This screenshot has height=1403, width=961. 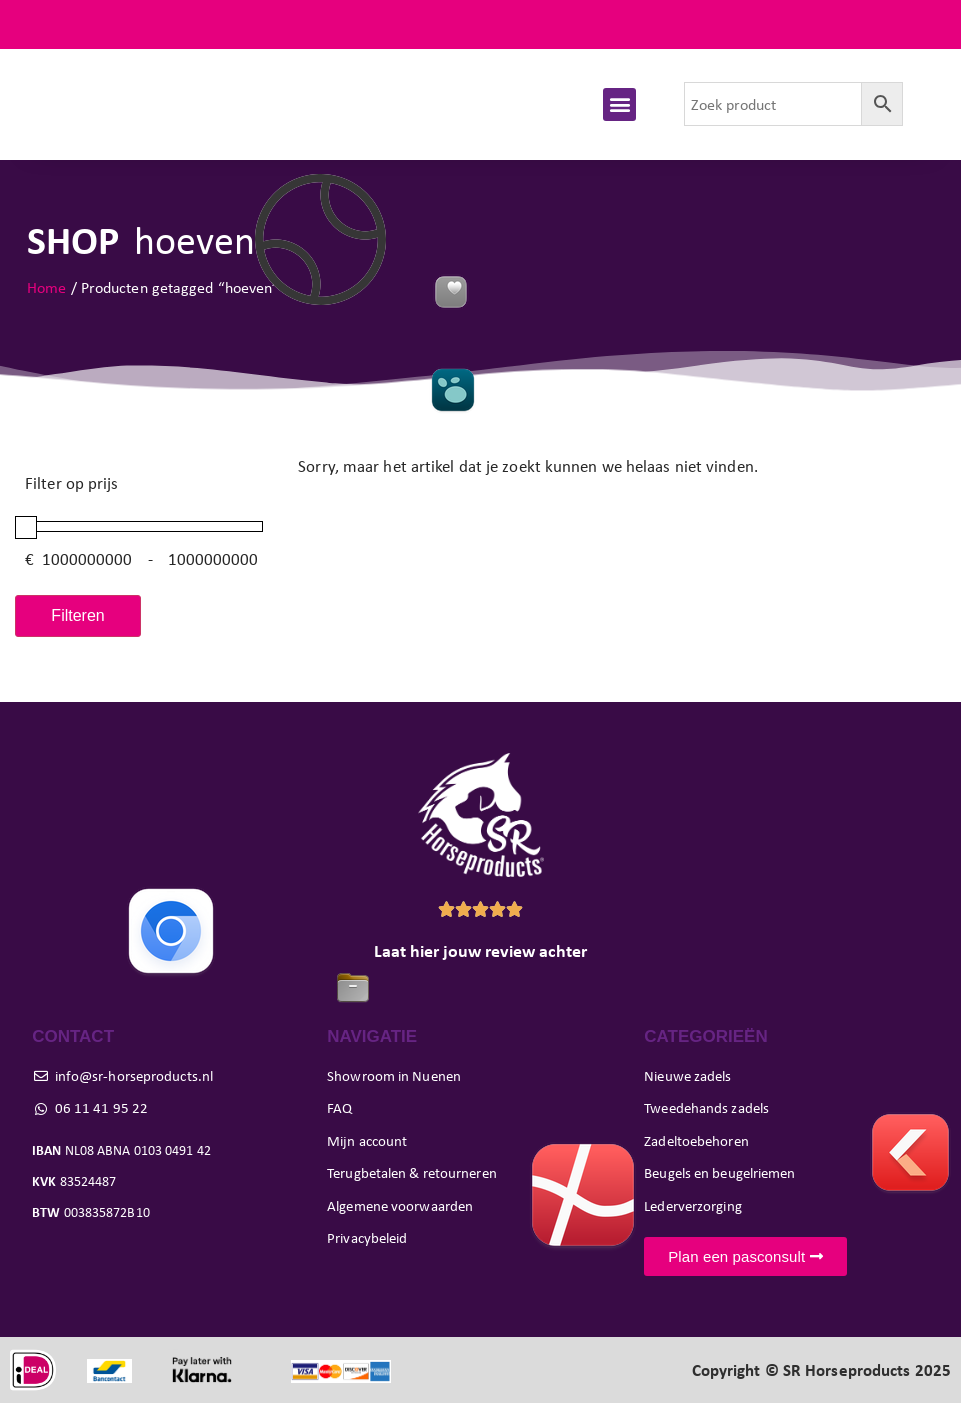 What do you see at coordinates (910, 1152) in the screenshot?
I see `open haguichi VPN network manager` at bounding box center [910, 1152].